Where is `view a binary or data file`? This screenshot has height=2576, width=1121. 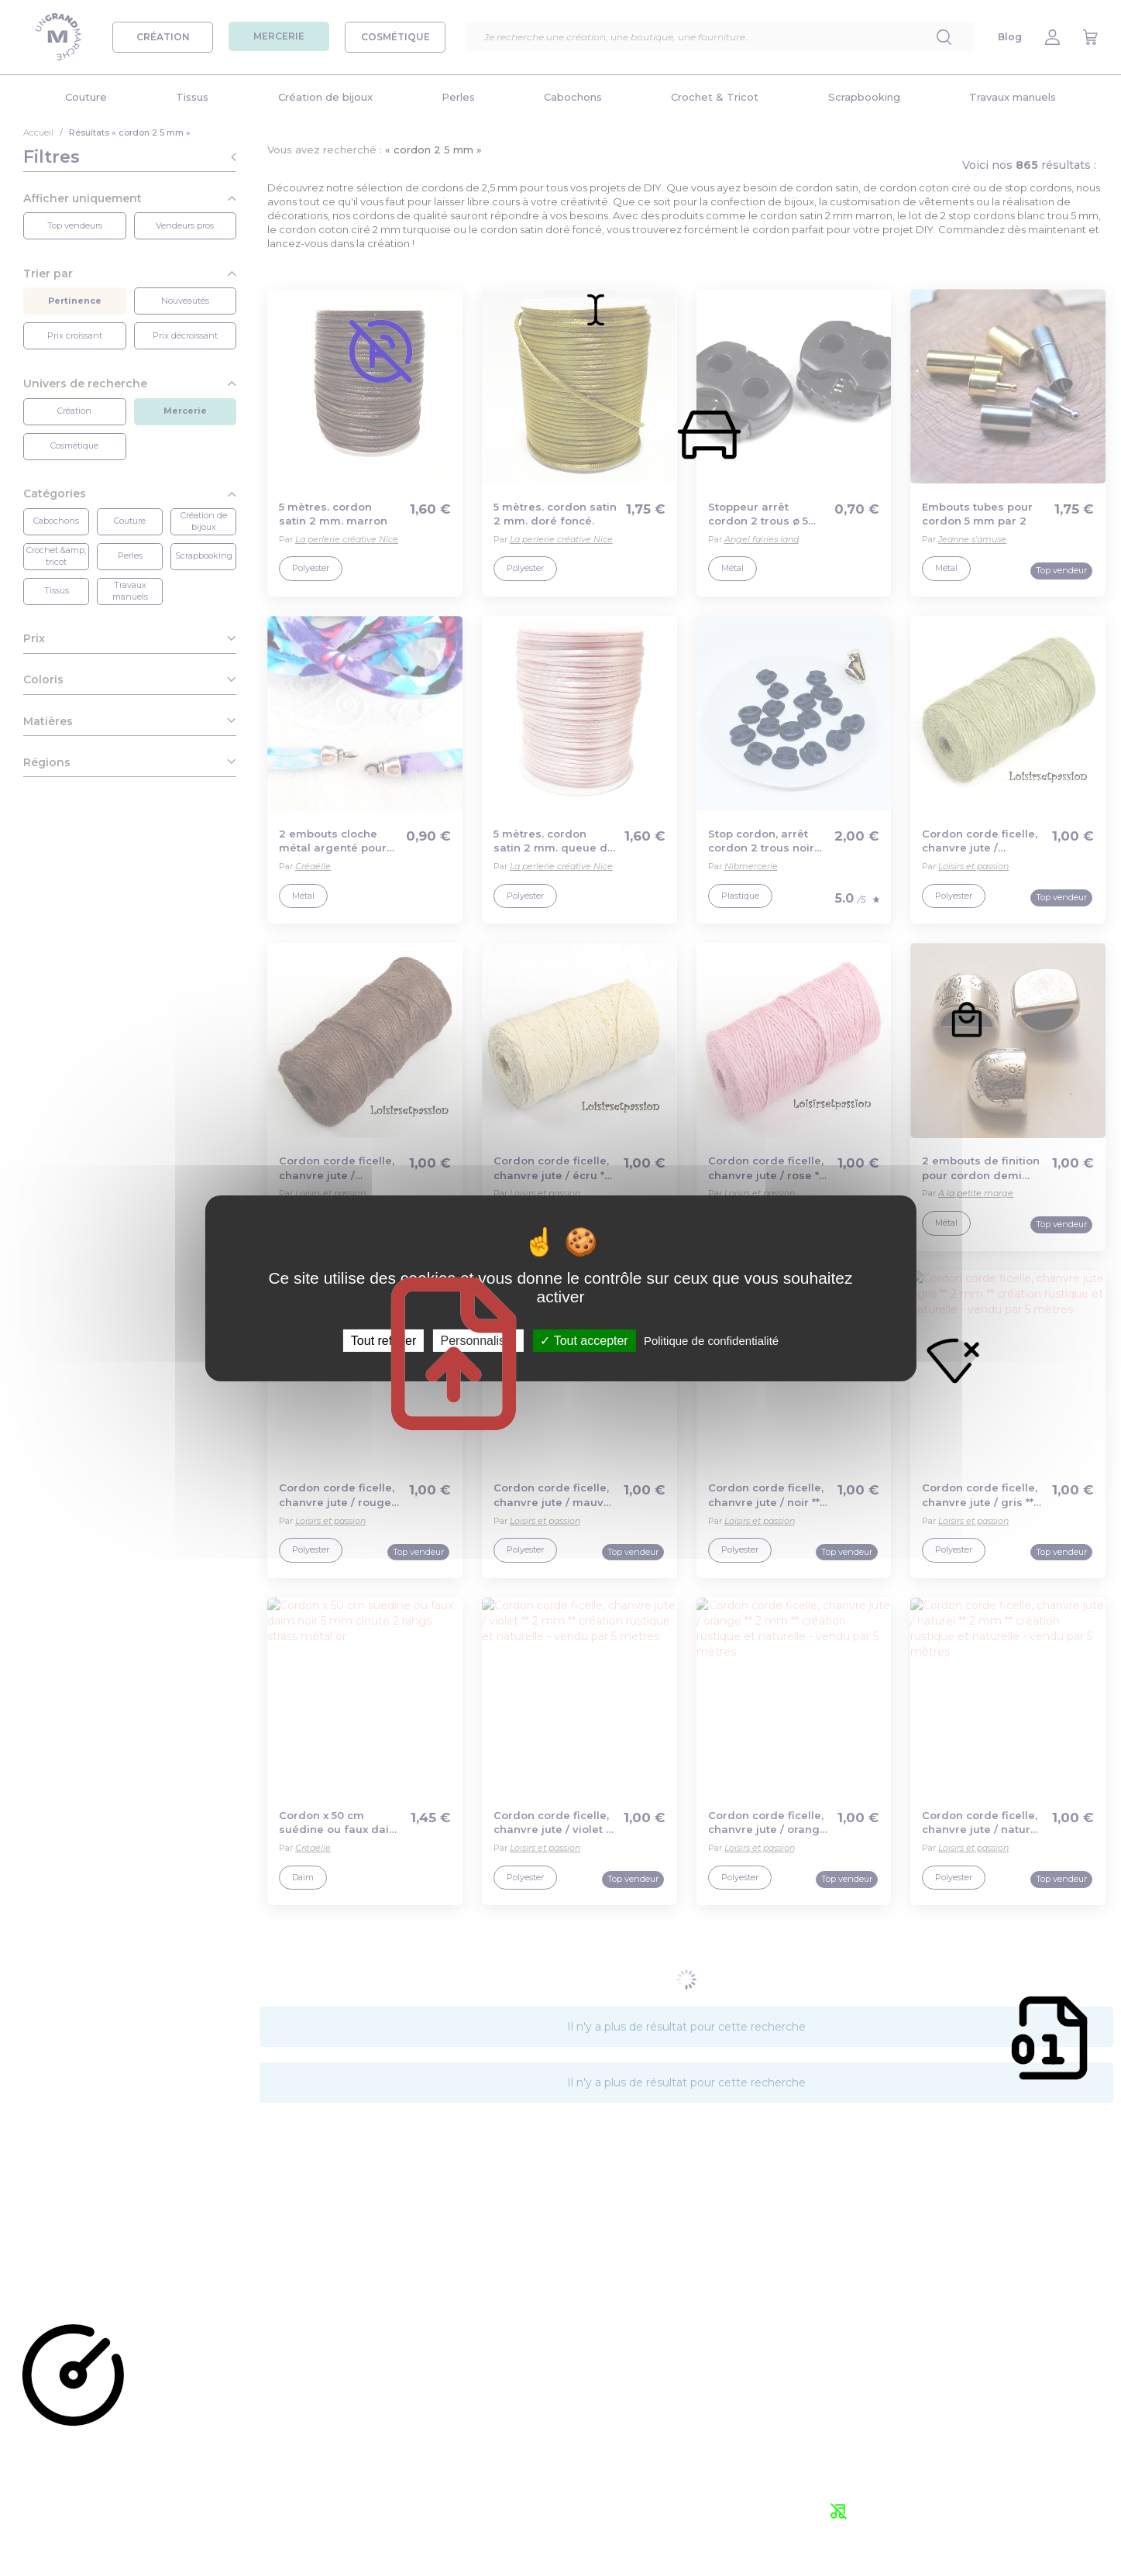 view a binary or data file is located at coordinates (1053, 2038).